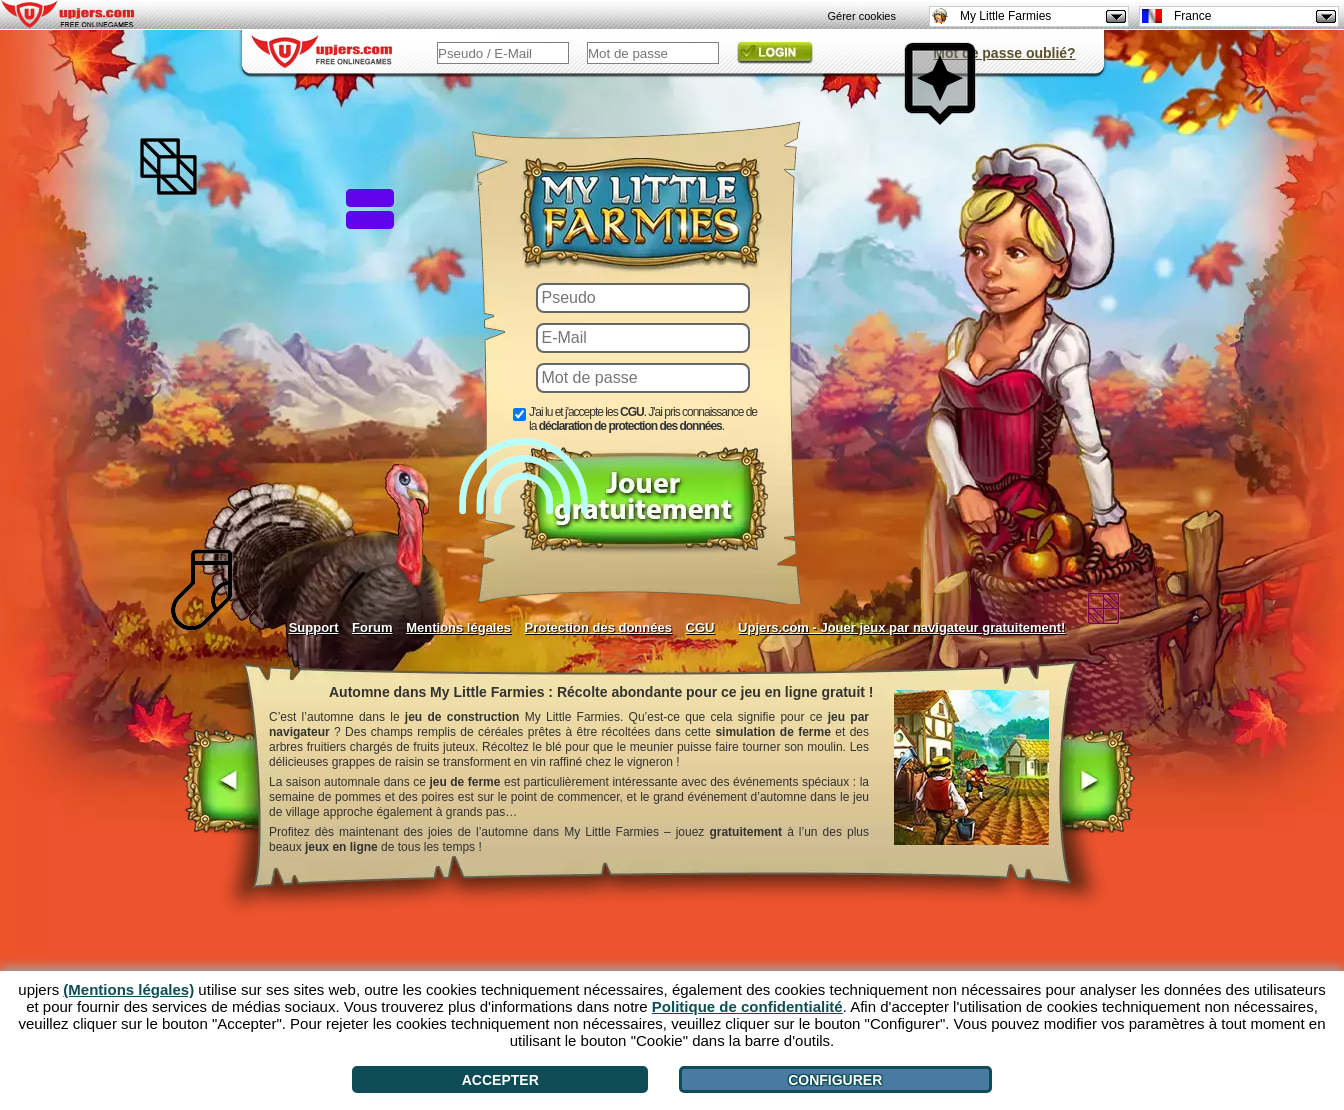 Image resolution: width=1344 pixels, height=1110 pixels. What do you see at coordinates (940, 82) in the screenshot?
I see `access AI assistant or smart suggestions` at bounding box center [940, 82].